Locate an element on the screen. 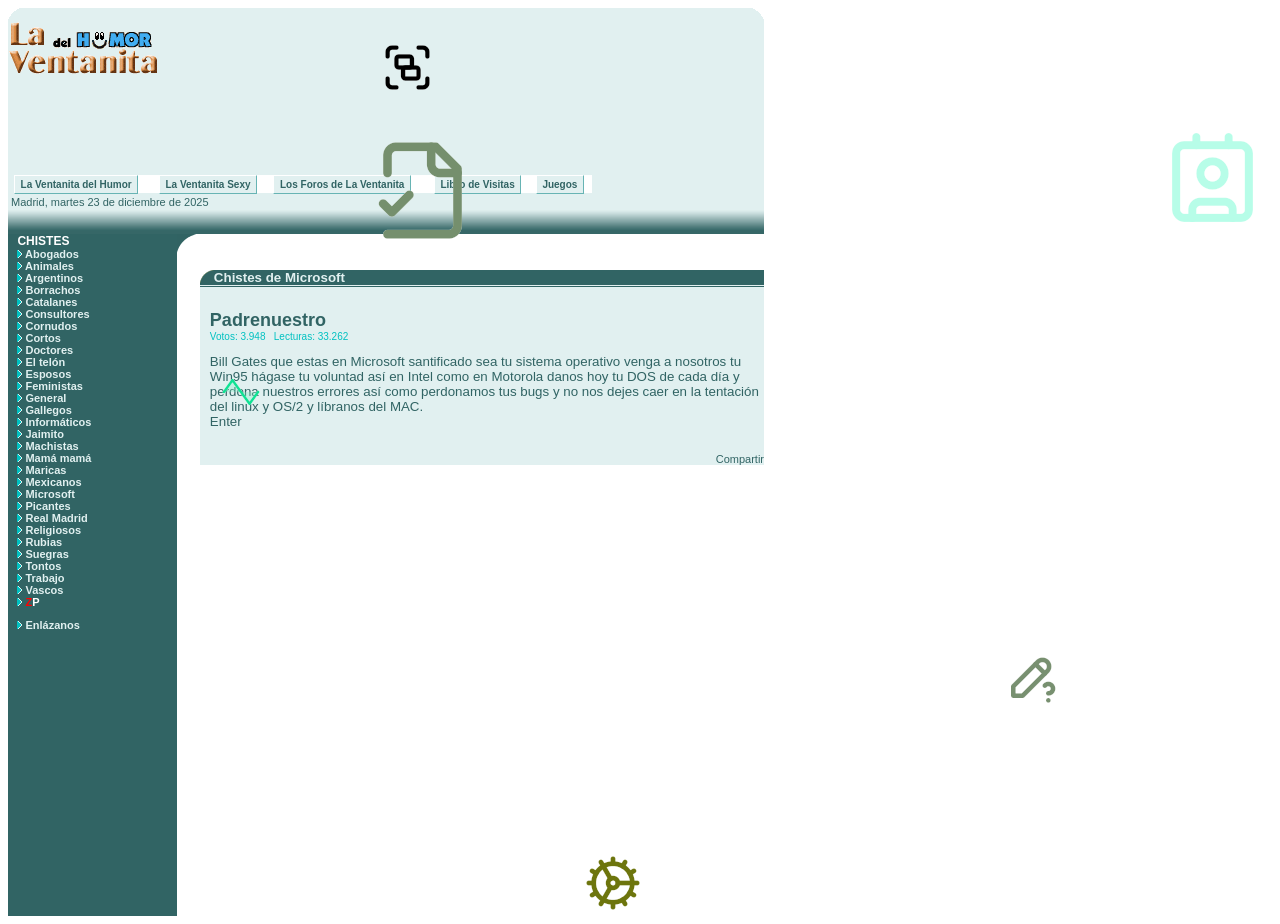  group selected objects together is located at coordinates (407, 67).